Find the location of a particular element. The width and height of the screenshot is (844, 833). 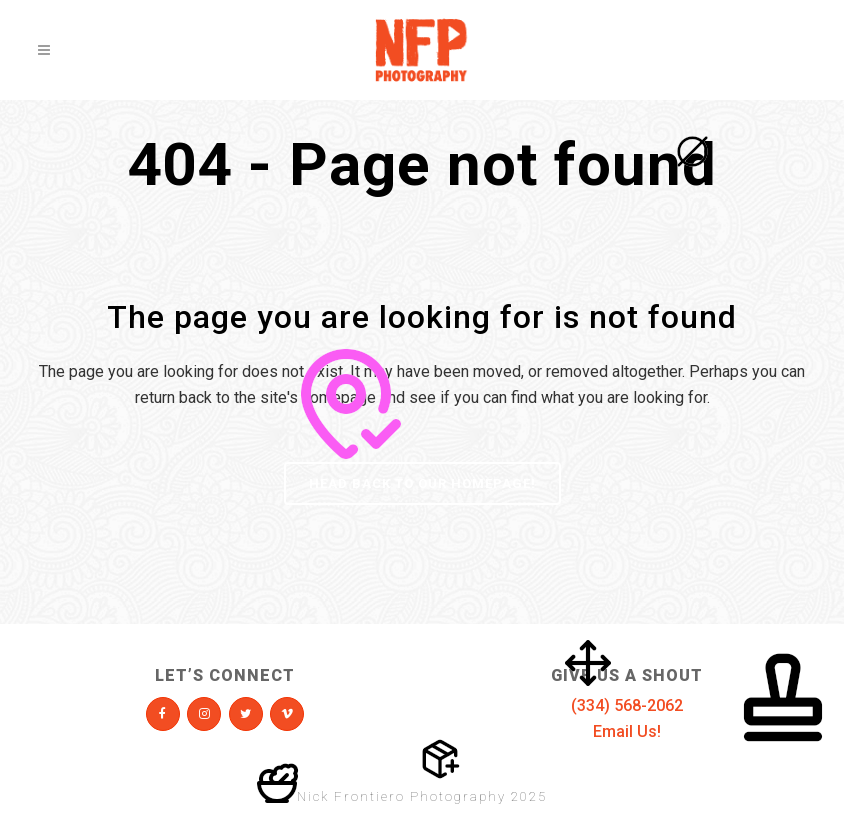

move or reposition an element is located at coordinates (588, 663).